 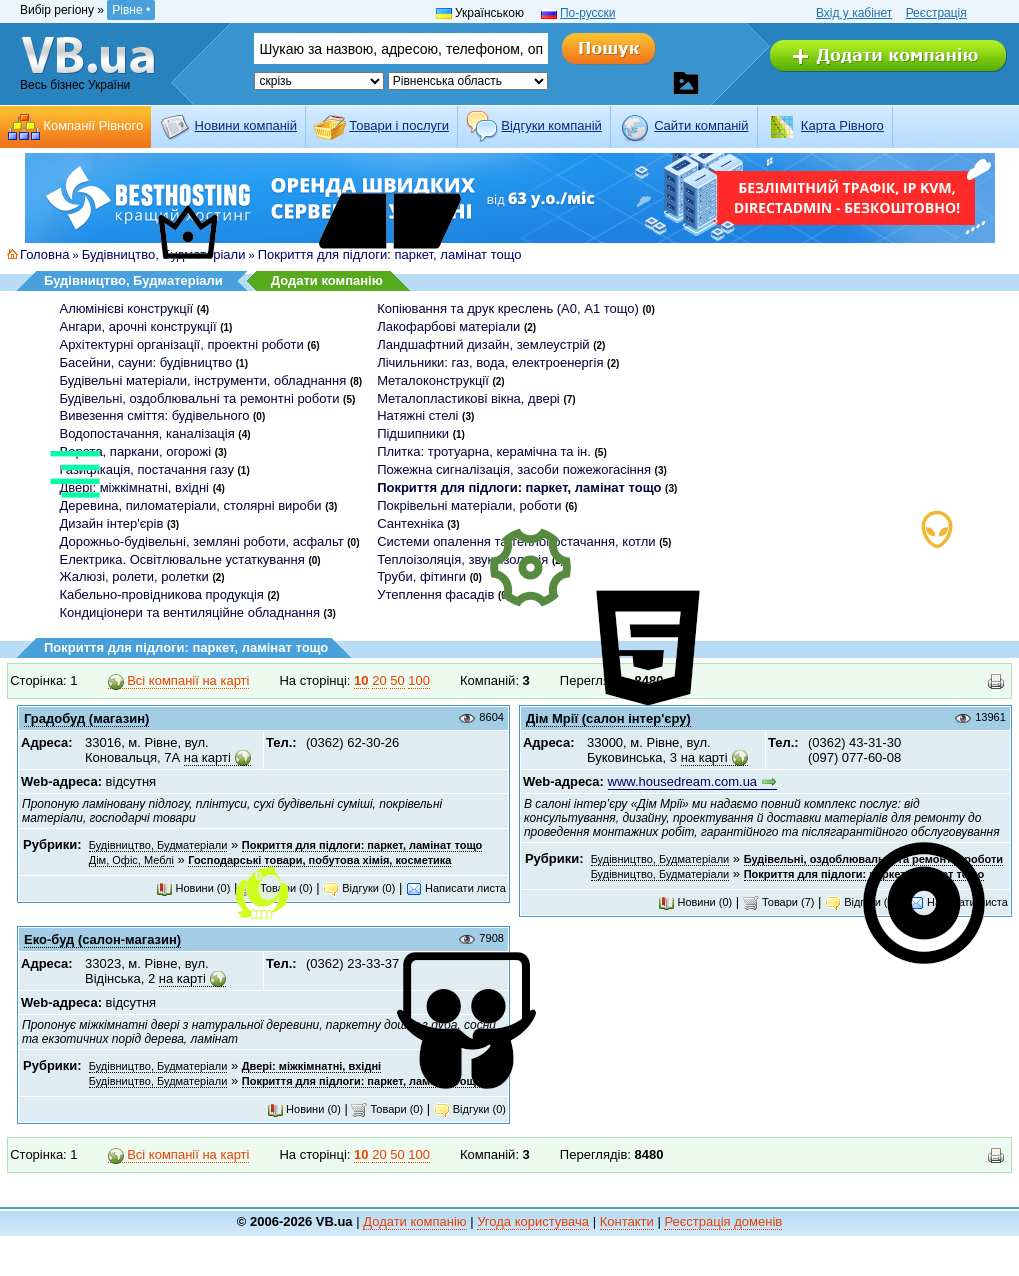 I want to click on open photo gallery folder, so click(x=686, y=83).